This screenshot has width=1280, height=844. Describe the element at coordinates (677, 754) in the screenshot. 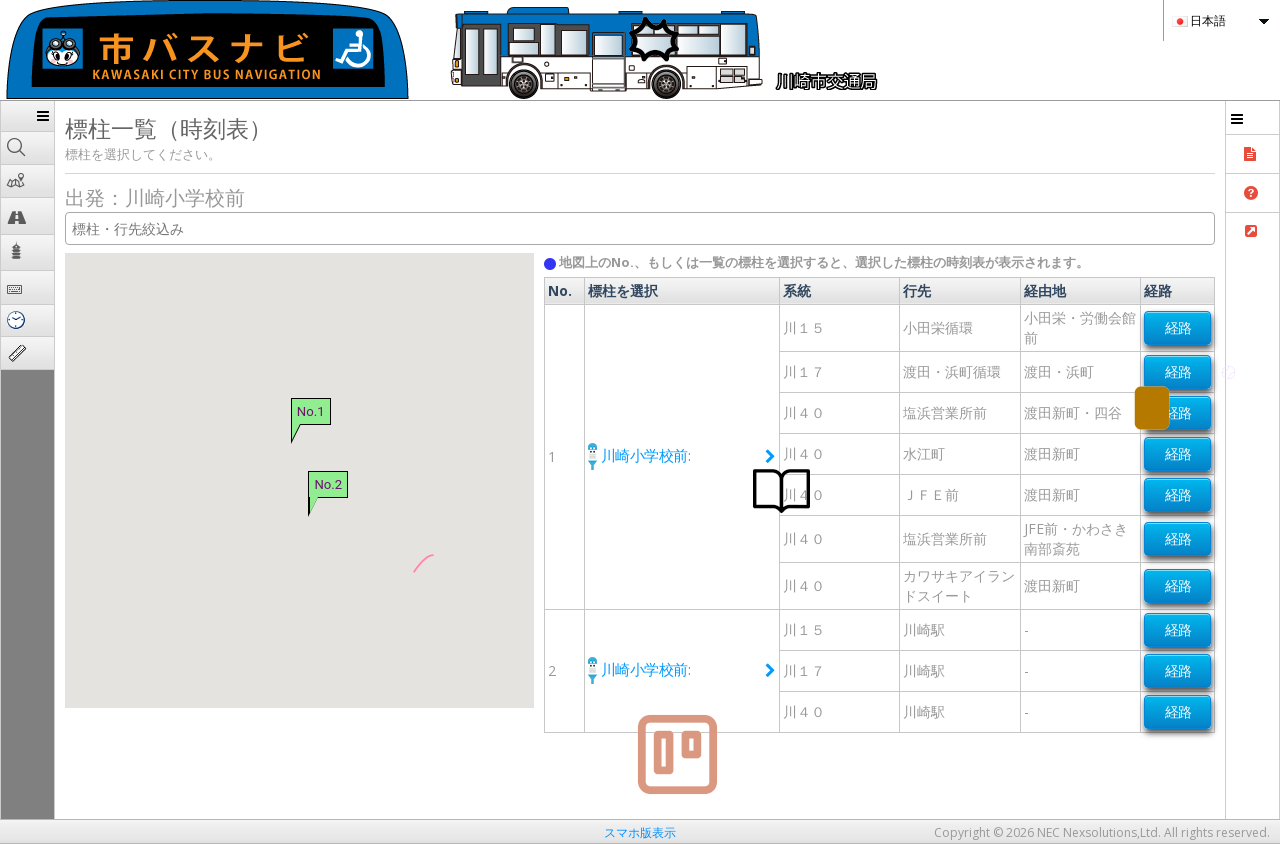

I see `open trello app` at that location.